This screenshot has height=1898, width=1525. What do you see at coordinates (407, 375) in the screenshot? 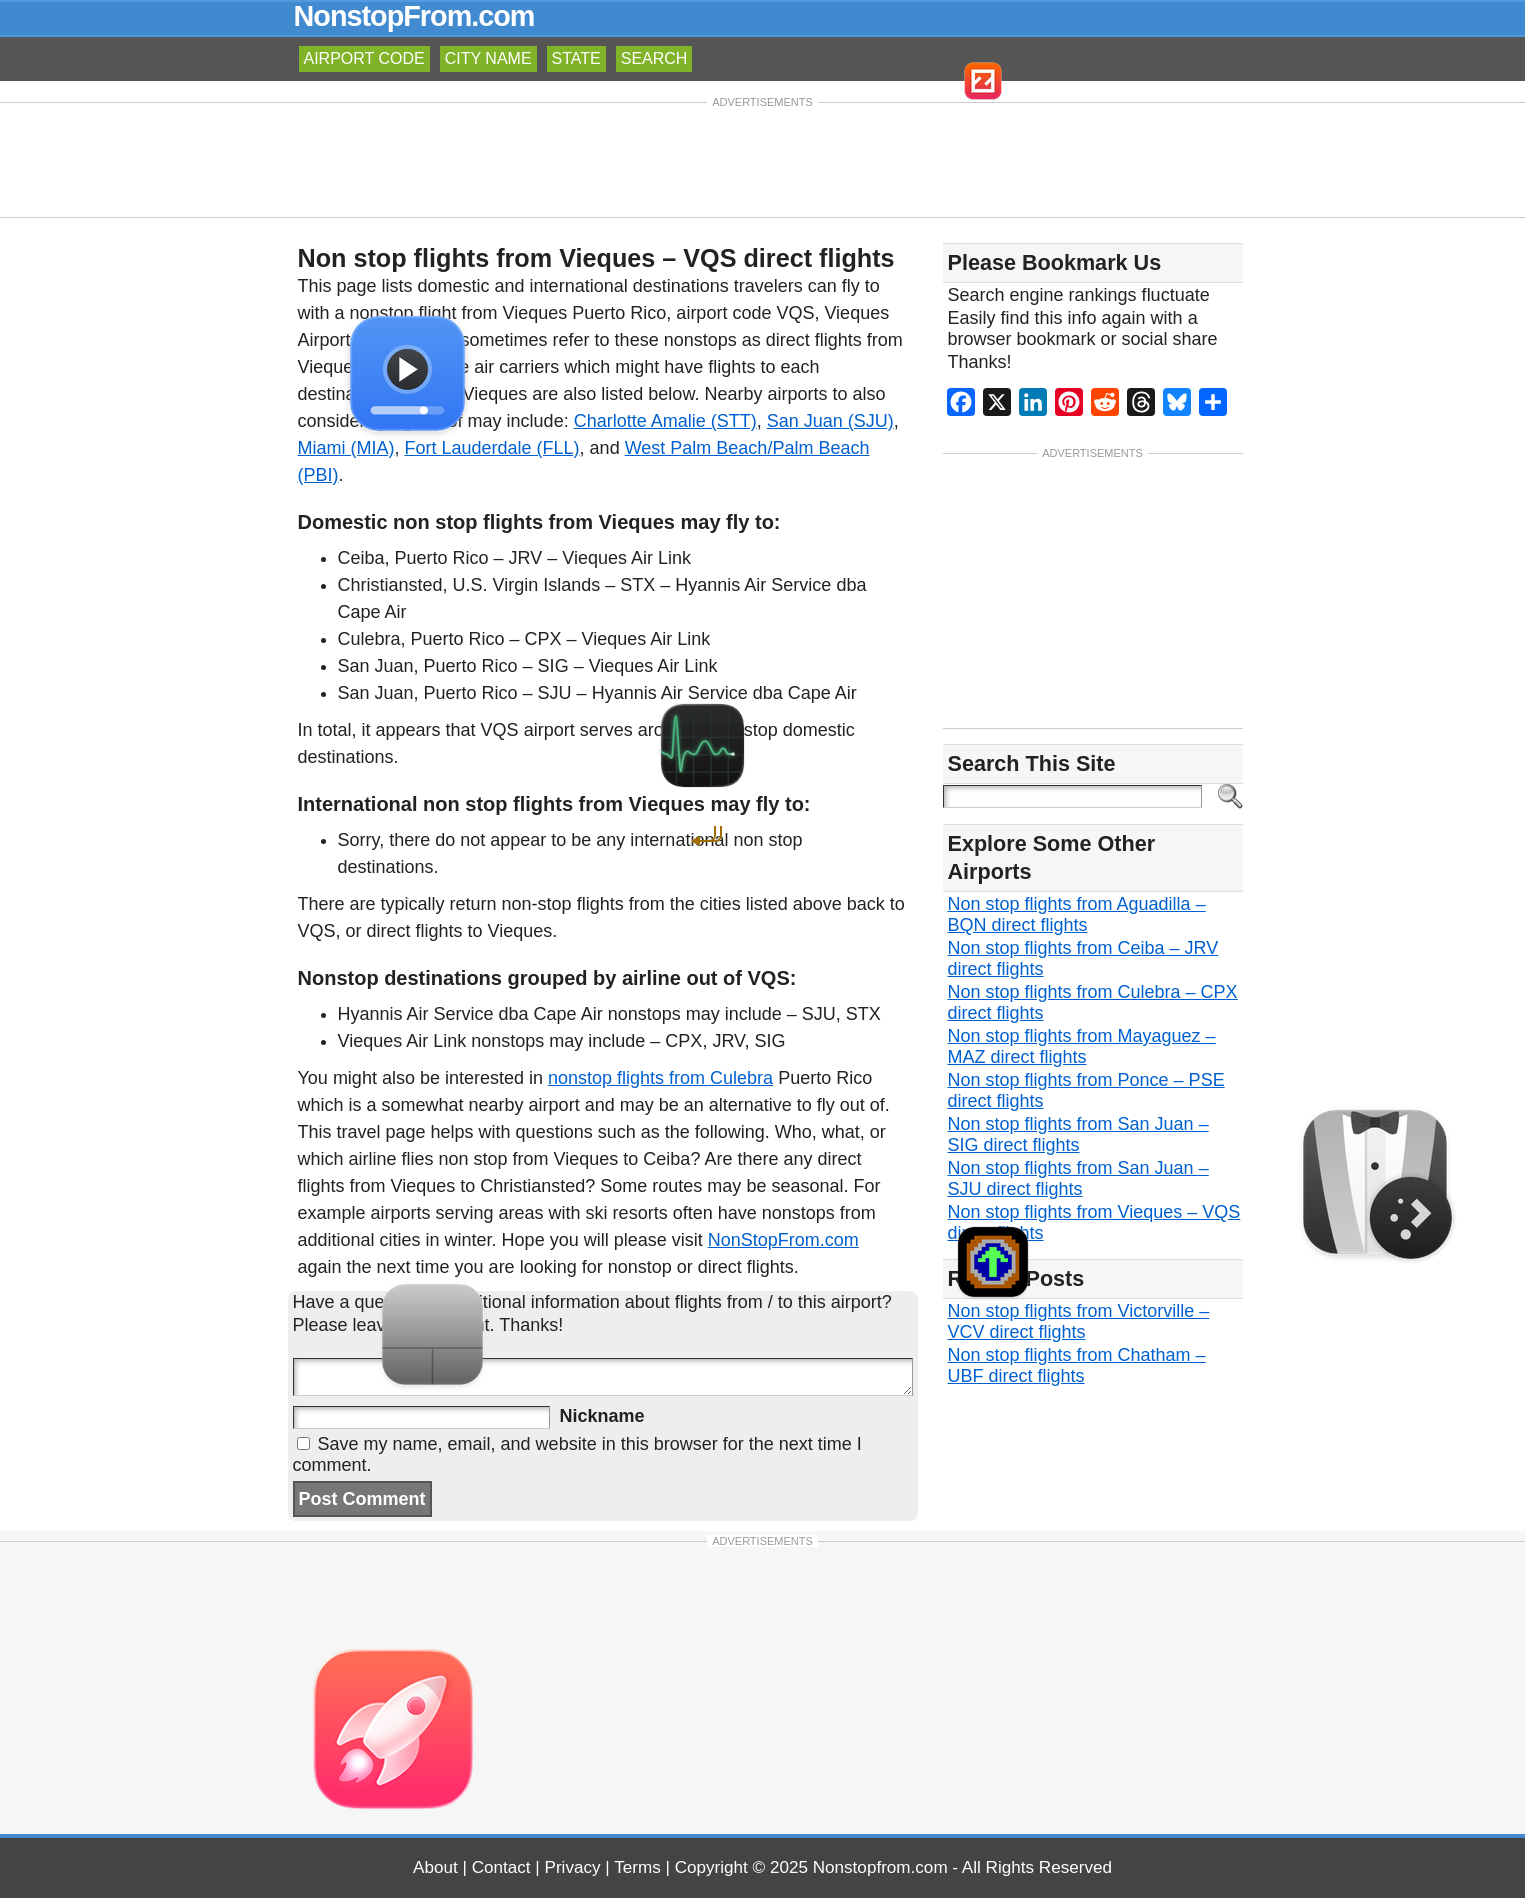
I see `open multimedia playback settings` at bounding box center [407, 375].